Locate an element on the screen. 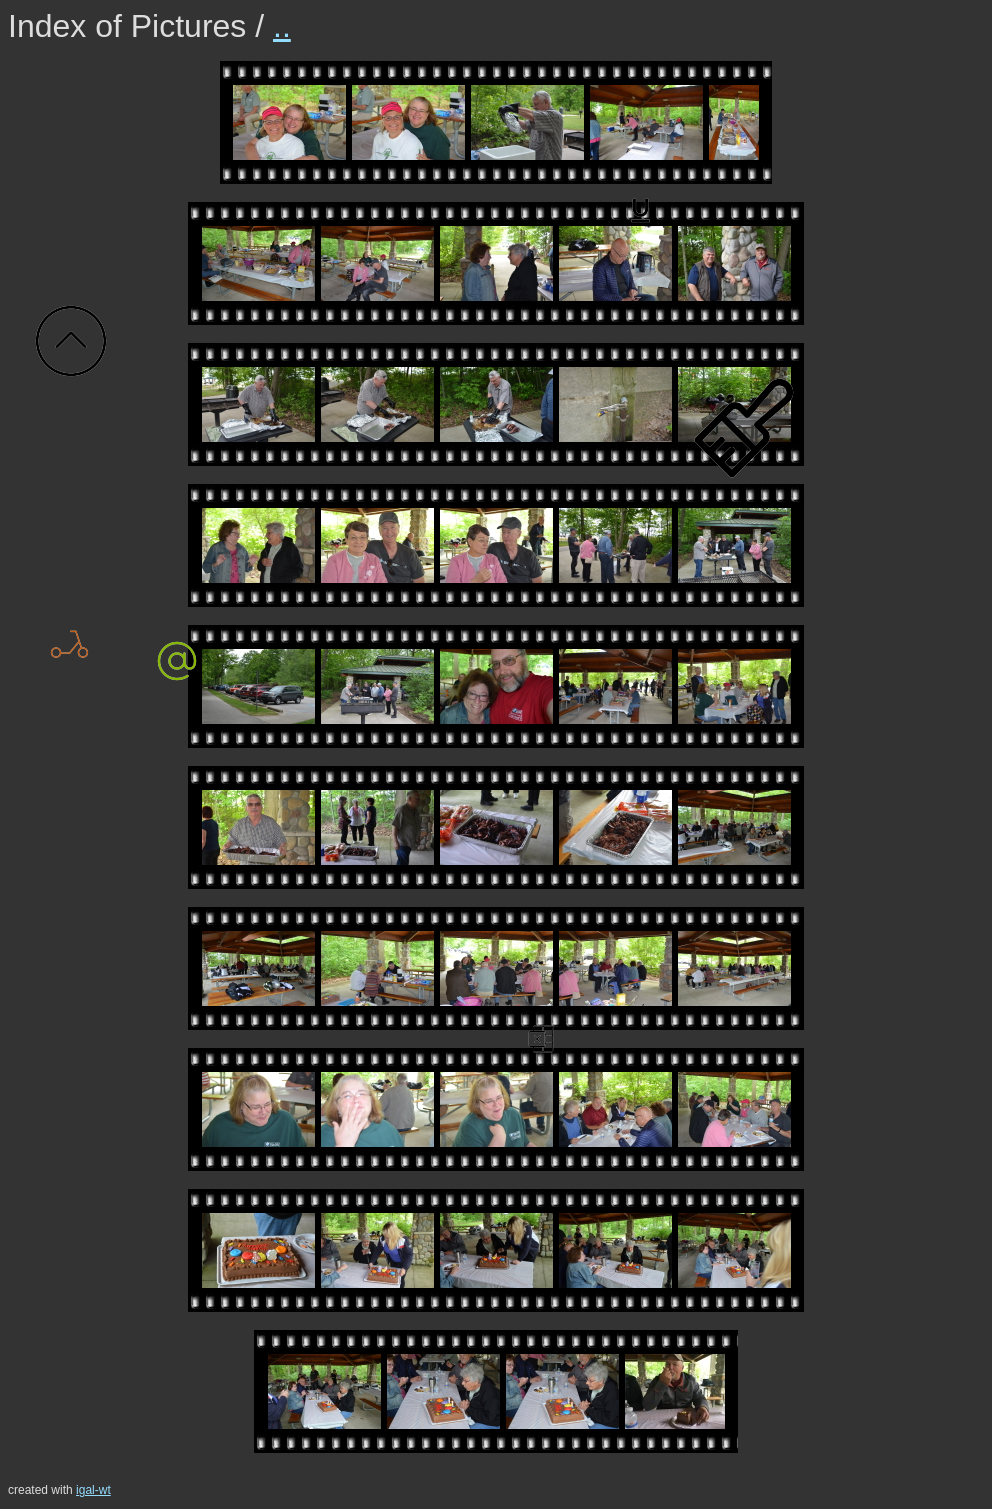 The width and height of the screenshot is (992, 1509). enter or view email address is located at coordinates (177, 661).